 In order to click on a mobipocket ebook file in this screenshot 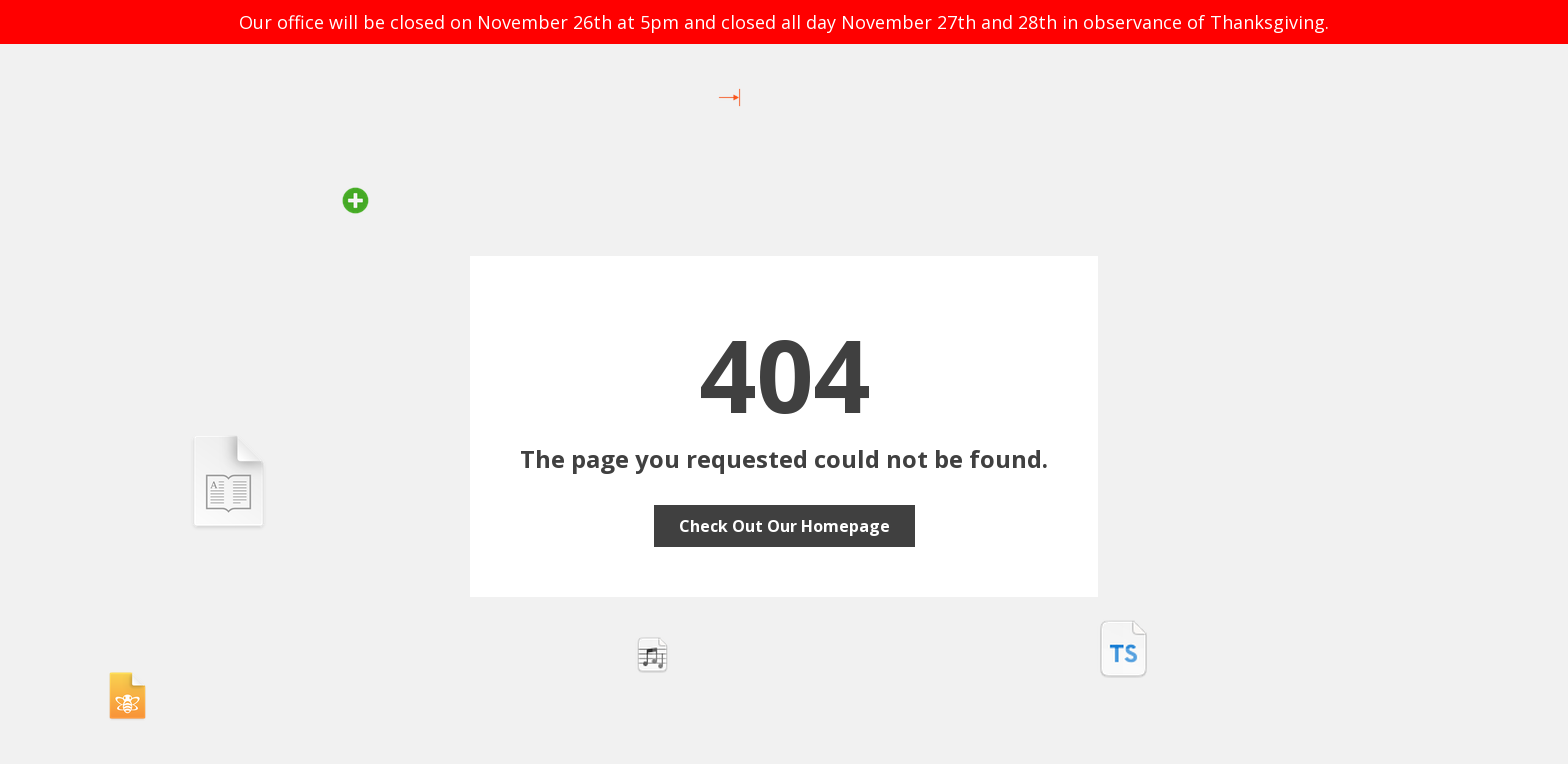, I will do `click(228, 482)`.